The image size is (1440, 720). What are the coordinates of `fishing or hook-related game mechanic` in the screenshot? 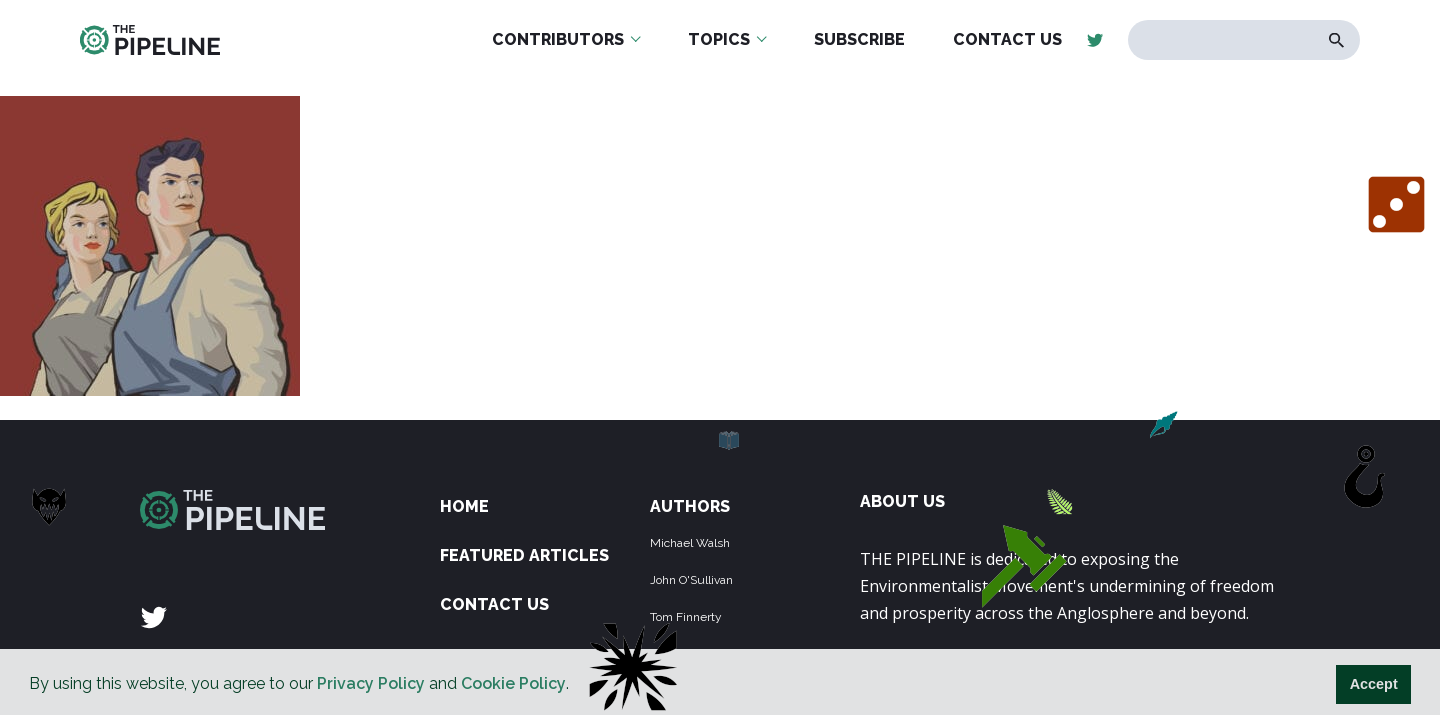 It's located at (1365, 477).